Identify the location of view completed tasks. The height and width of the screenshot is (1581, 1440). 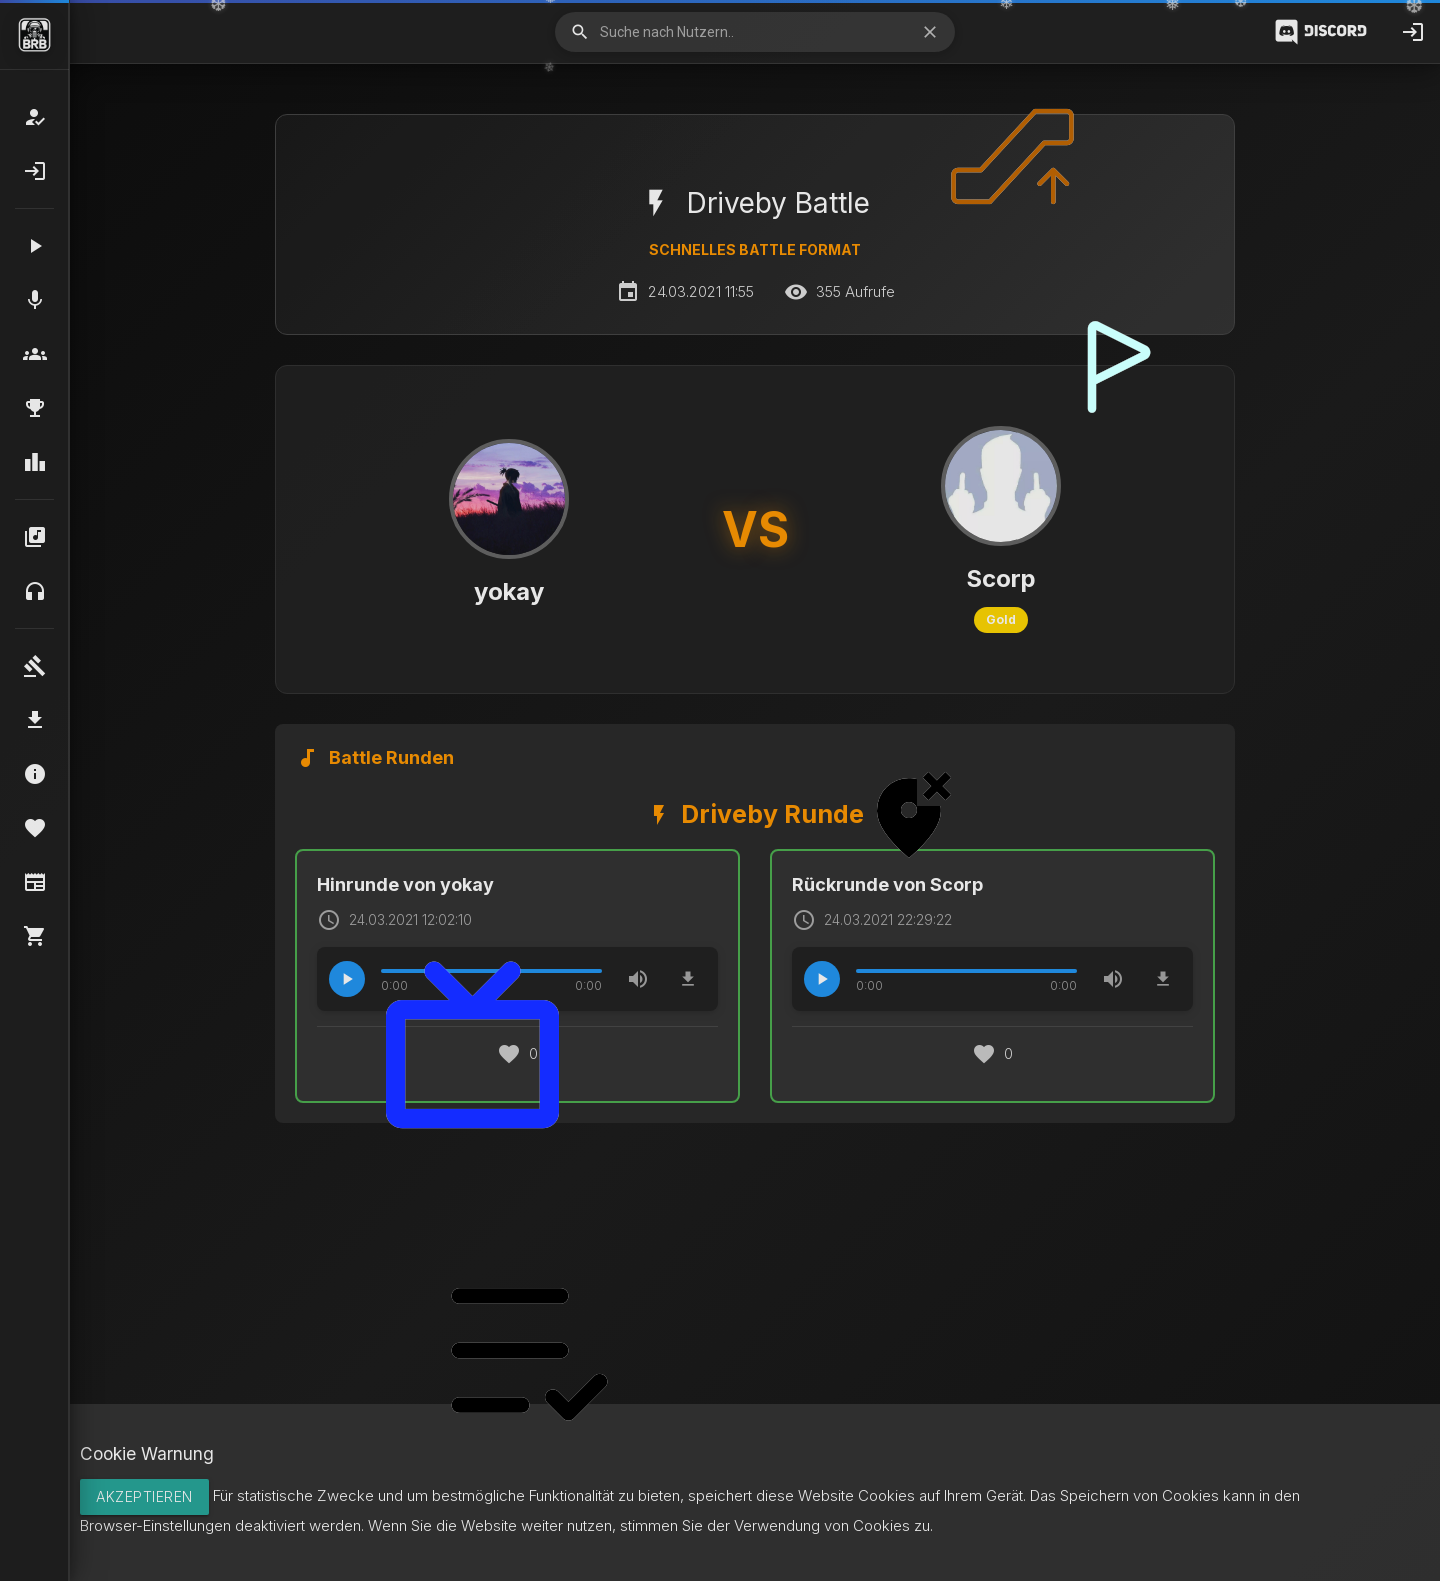
(529, 1350).